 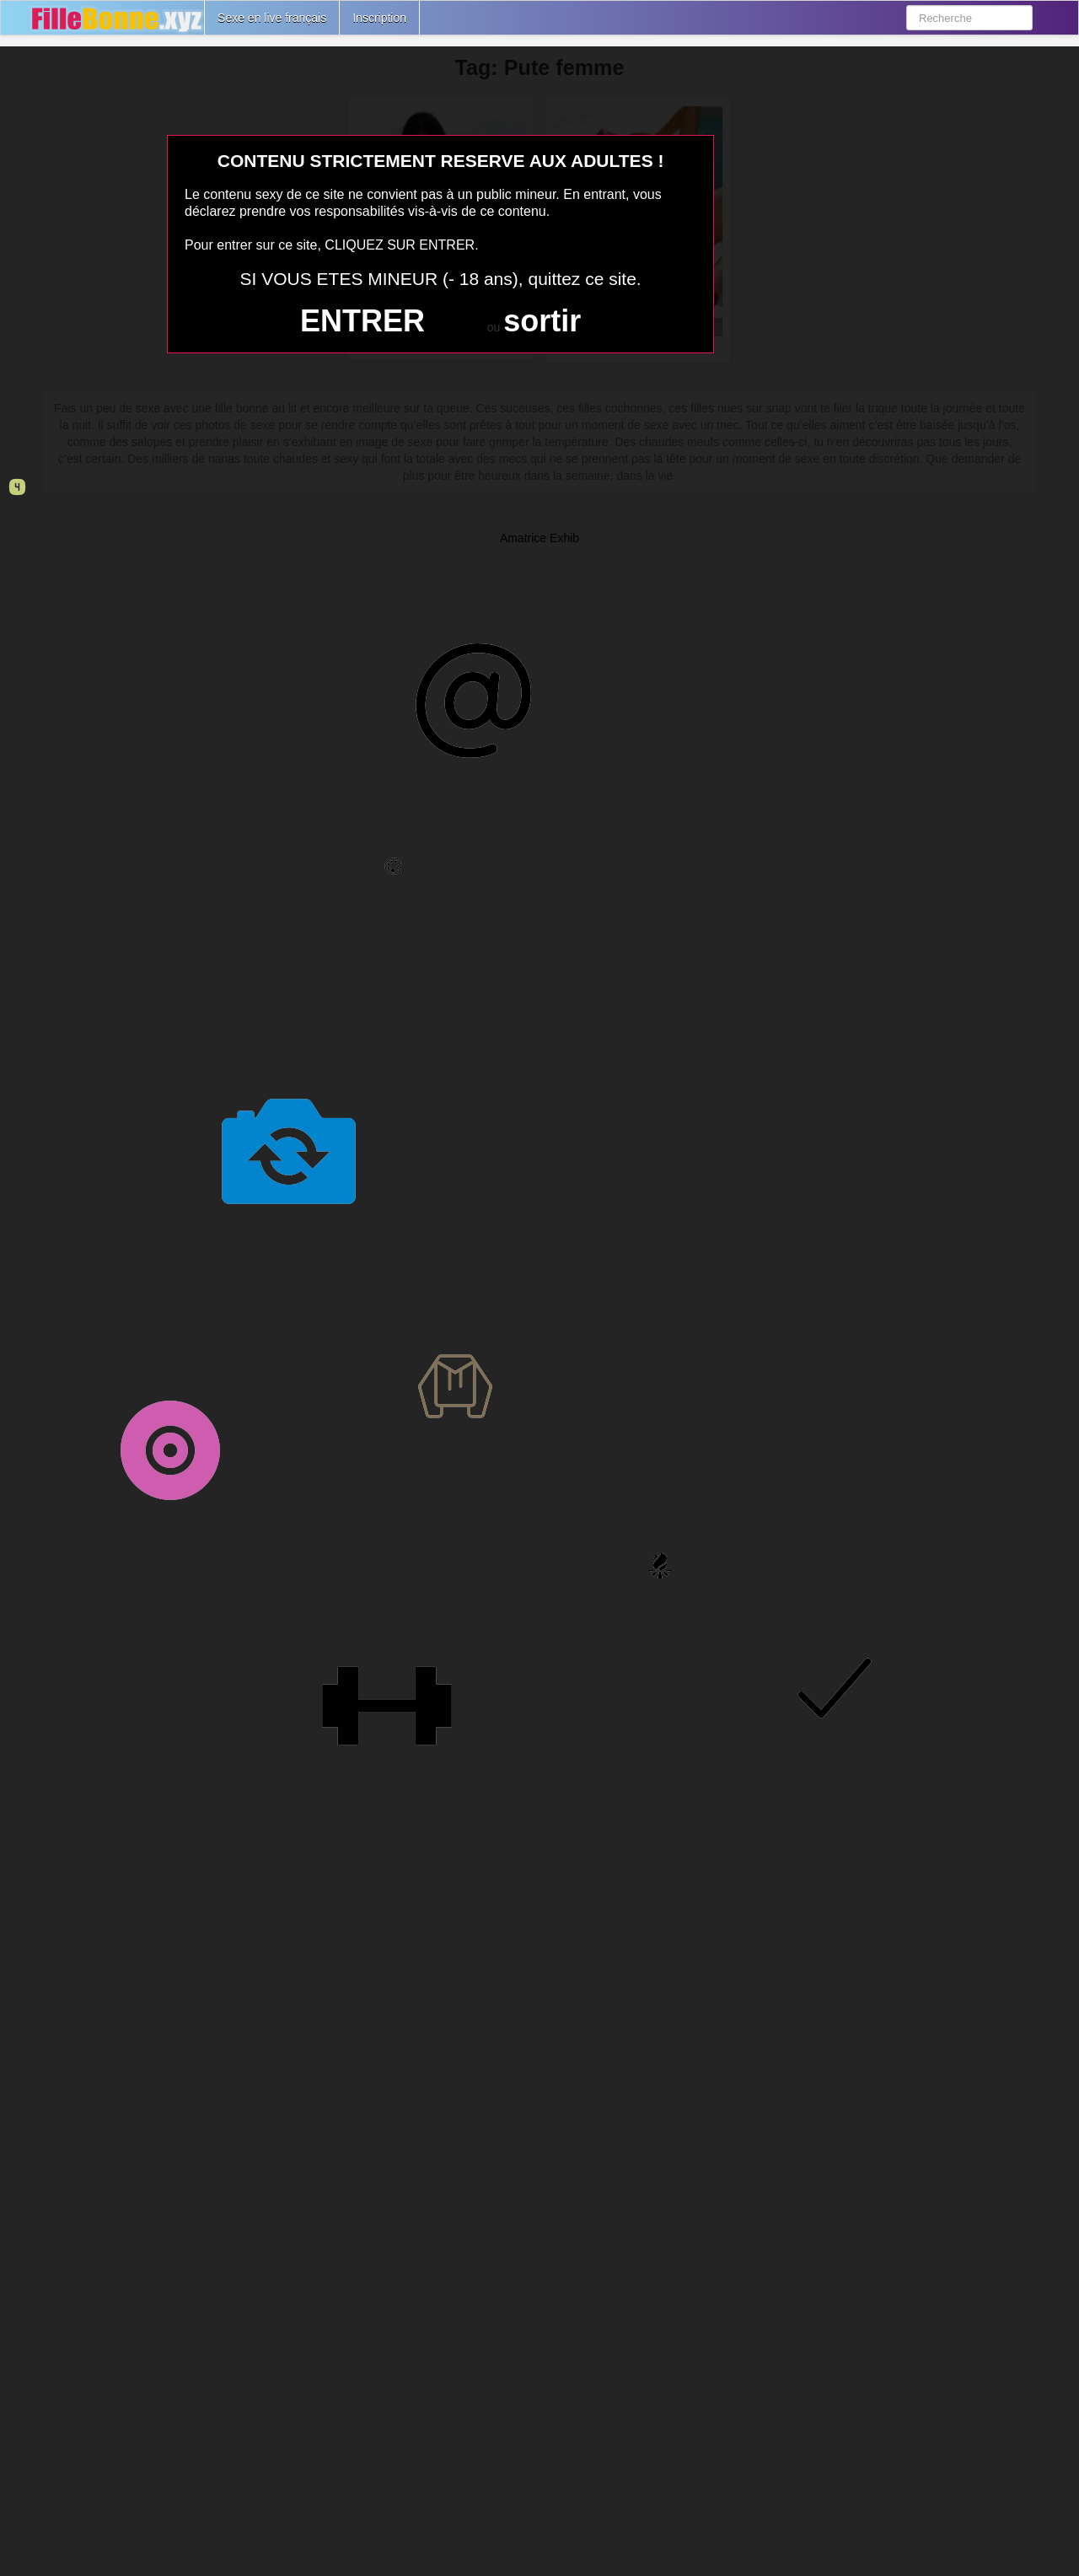 I want to click on confirm or submit an action, so click(x=835, y=1688).